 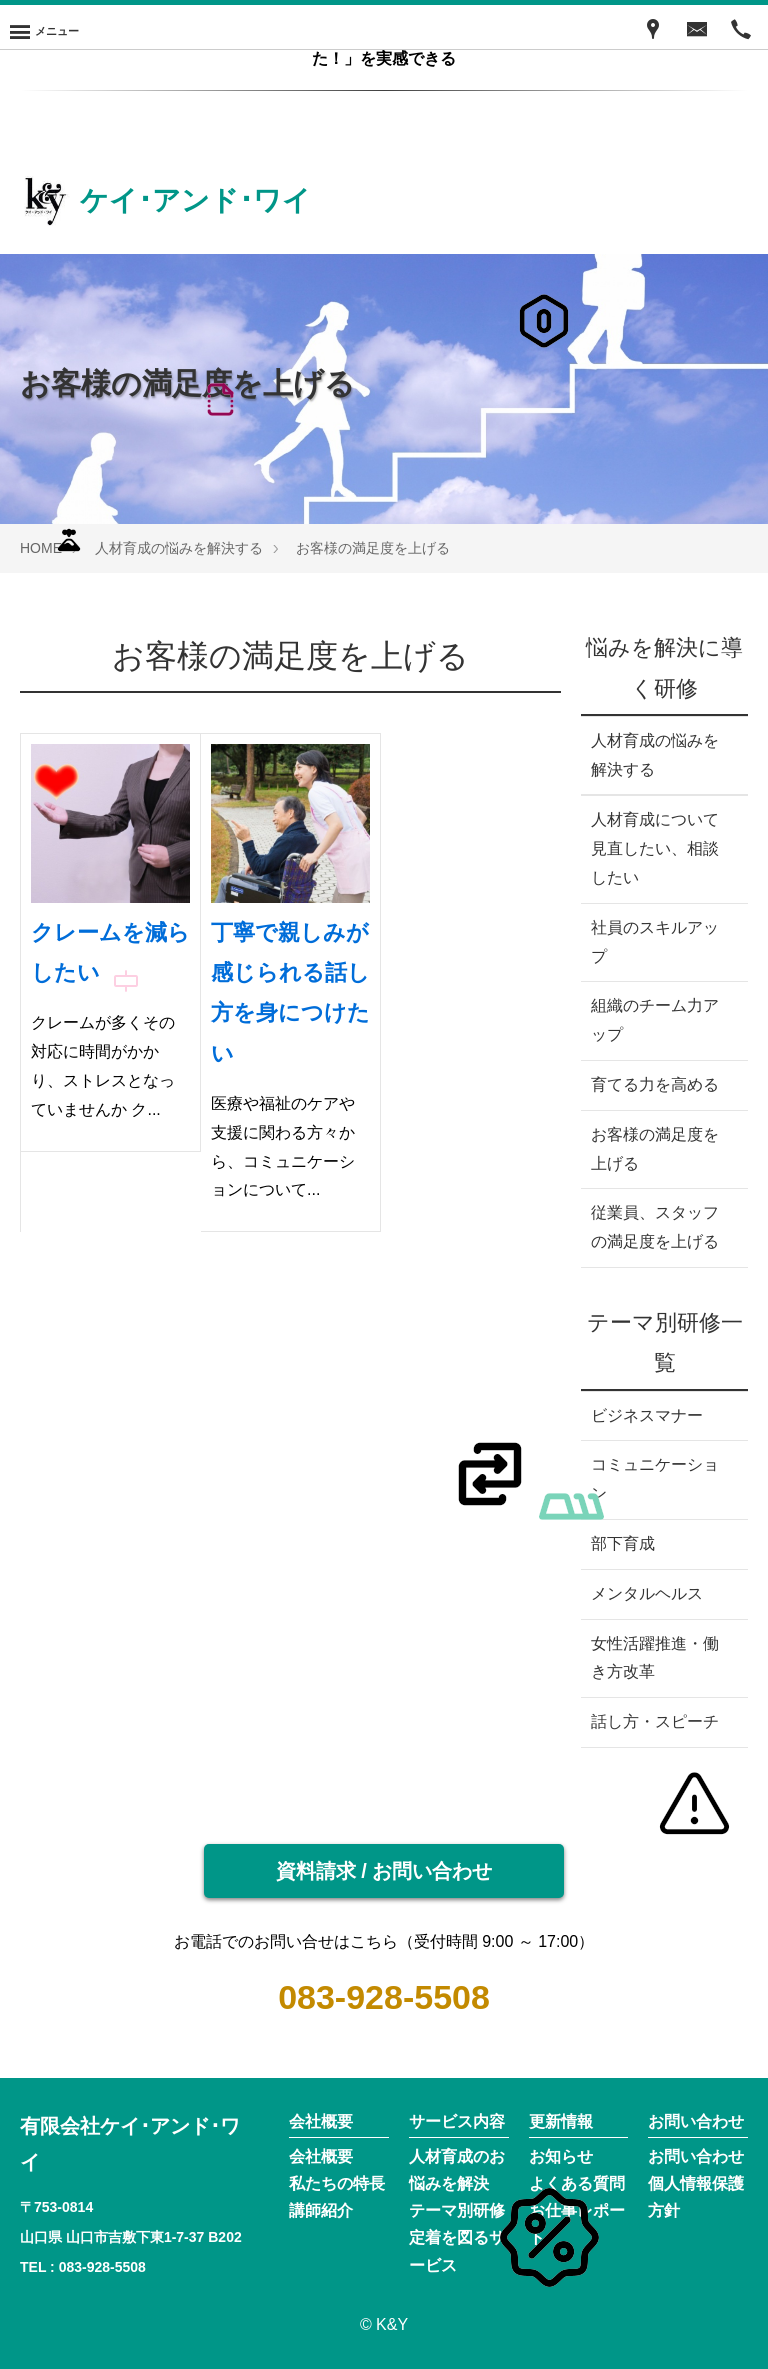 What do you see at coordinates (544, 321) in the screenshot?
I see `indicates zero items or empty count` at bounding box center [544, 321].